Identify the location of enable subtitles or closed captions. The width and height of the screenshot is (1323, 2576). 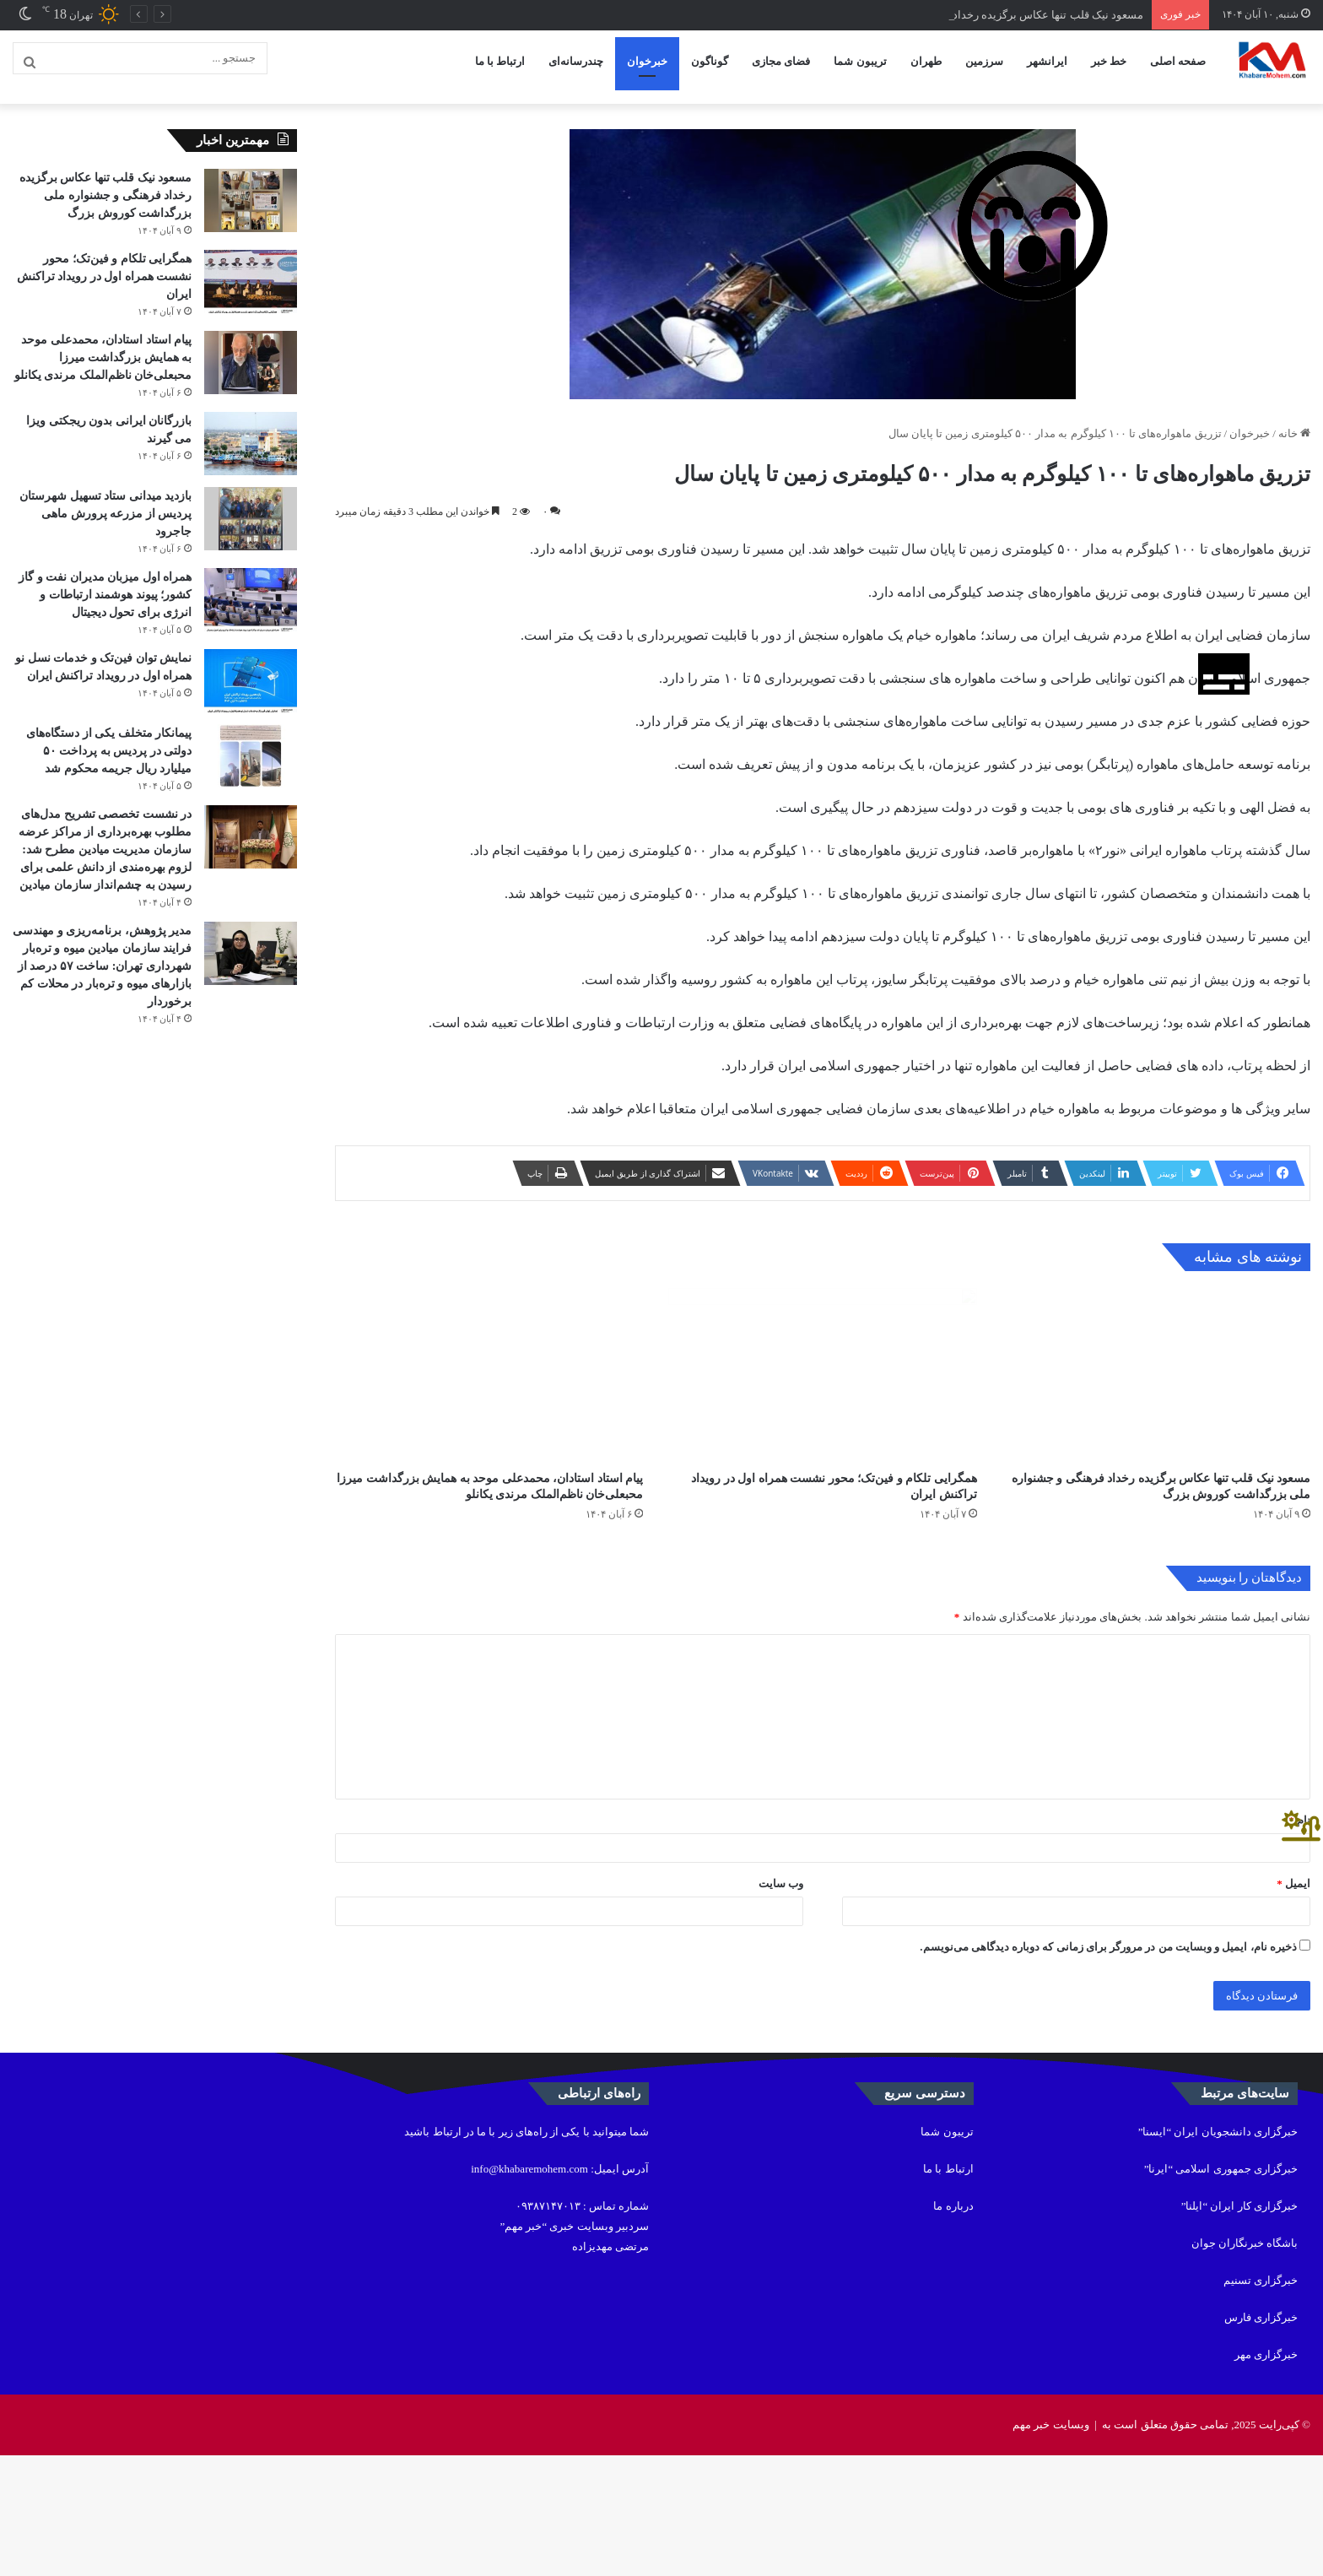
(1223, 674).